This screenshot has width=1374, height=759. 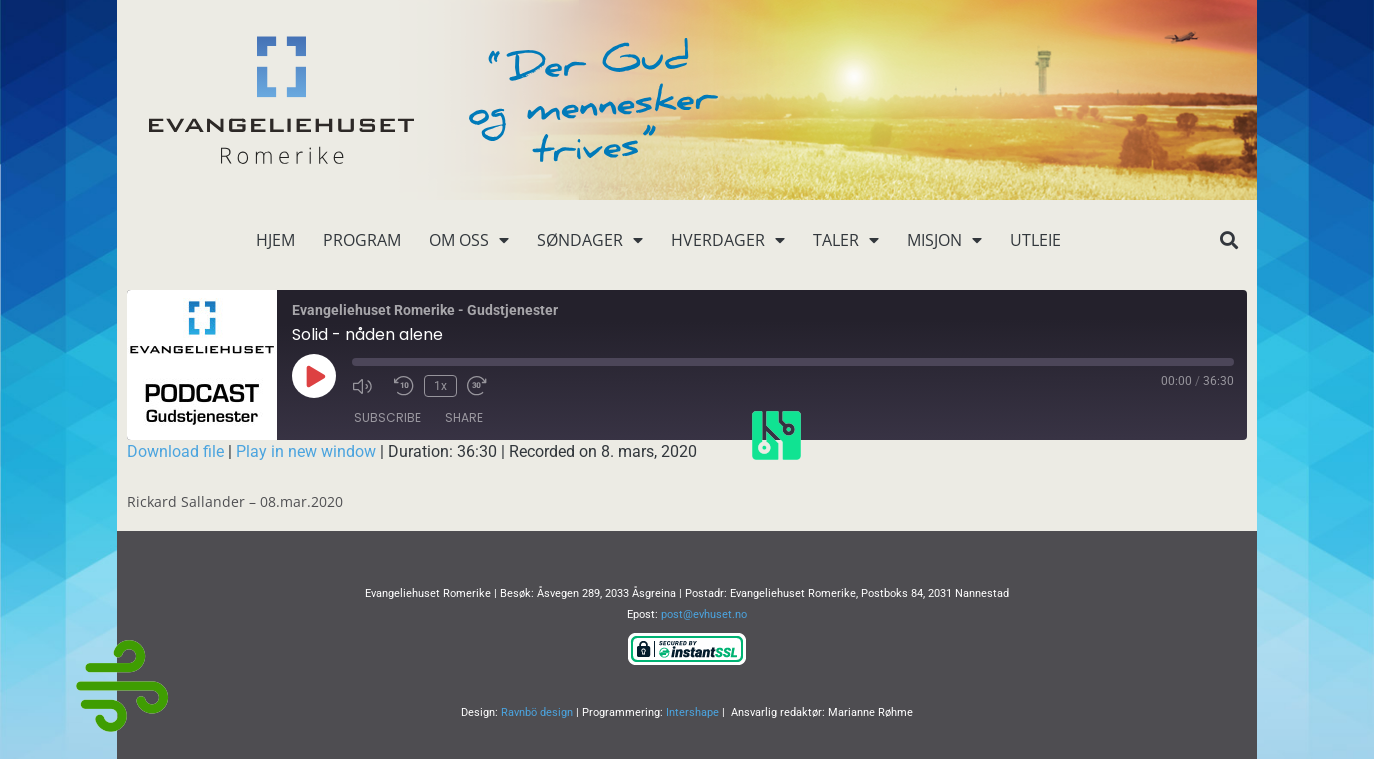 What do you see at coordinates (776, 435) in the screenshot?
I see `access hardware or circuit settings` at bounding box center [776, 435].